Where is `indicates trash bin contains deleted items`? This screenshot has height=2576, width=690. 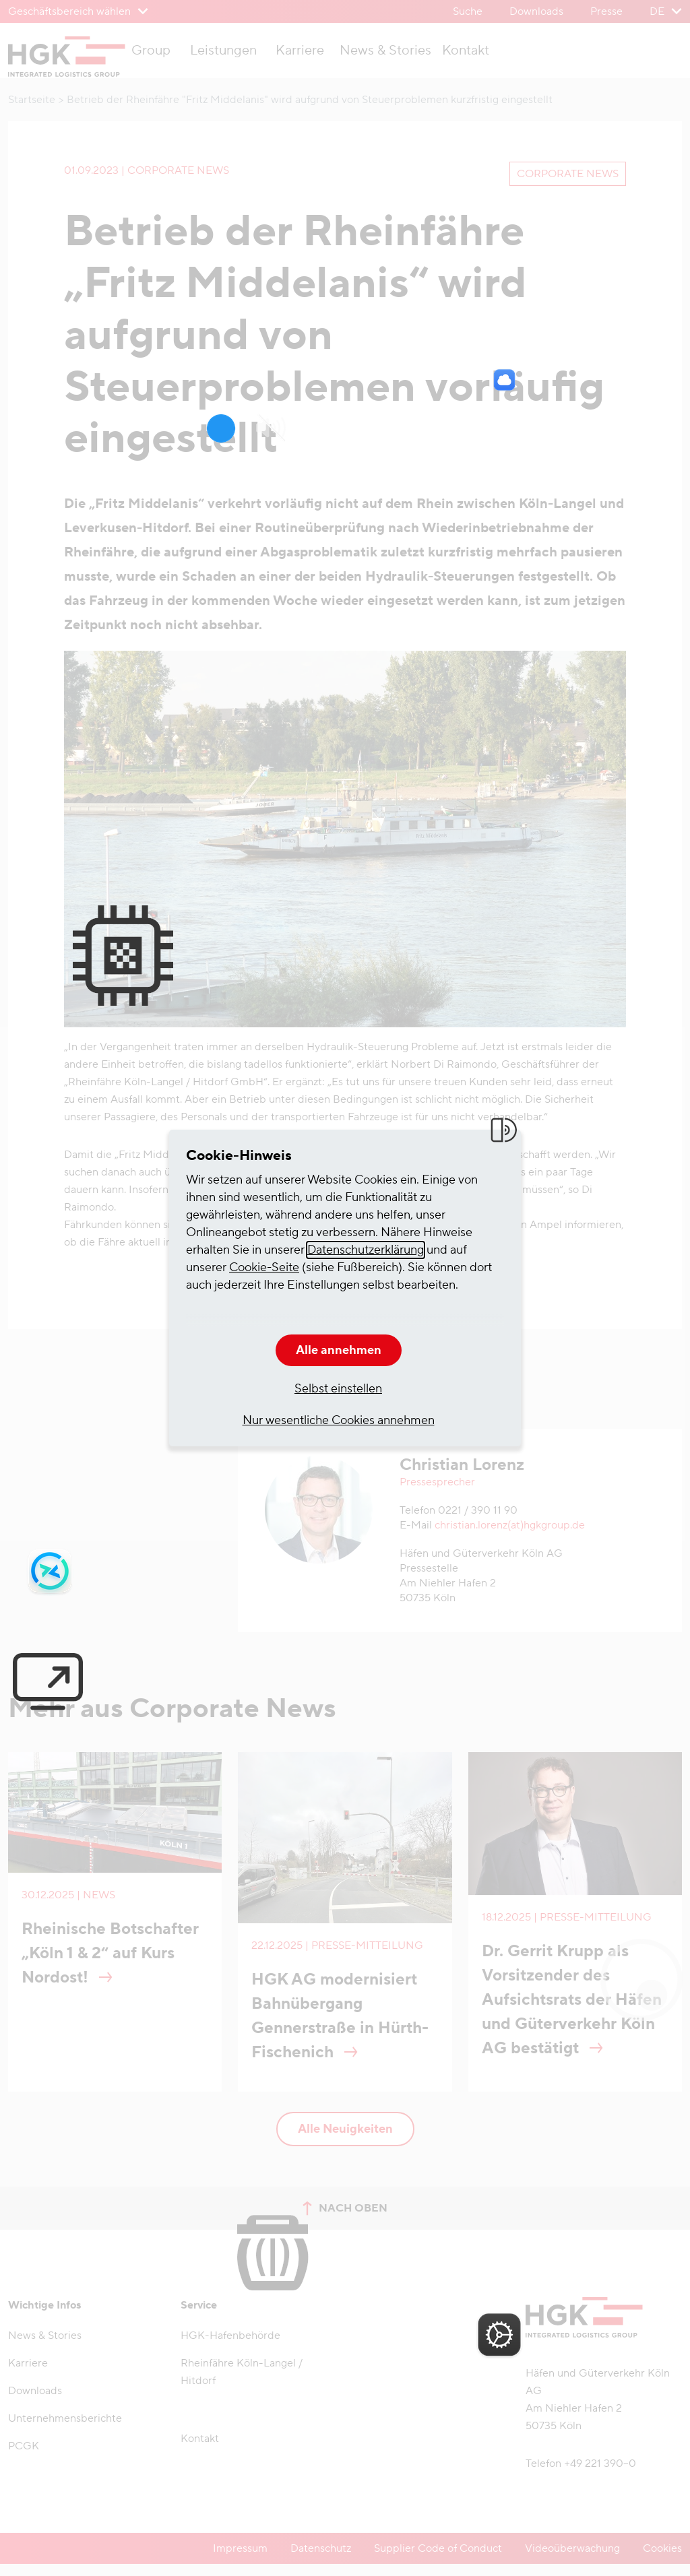 indicates trash bin contains deleted items is located at coordinates (275, 2253).